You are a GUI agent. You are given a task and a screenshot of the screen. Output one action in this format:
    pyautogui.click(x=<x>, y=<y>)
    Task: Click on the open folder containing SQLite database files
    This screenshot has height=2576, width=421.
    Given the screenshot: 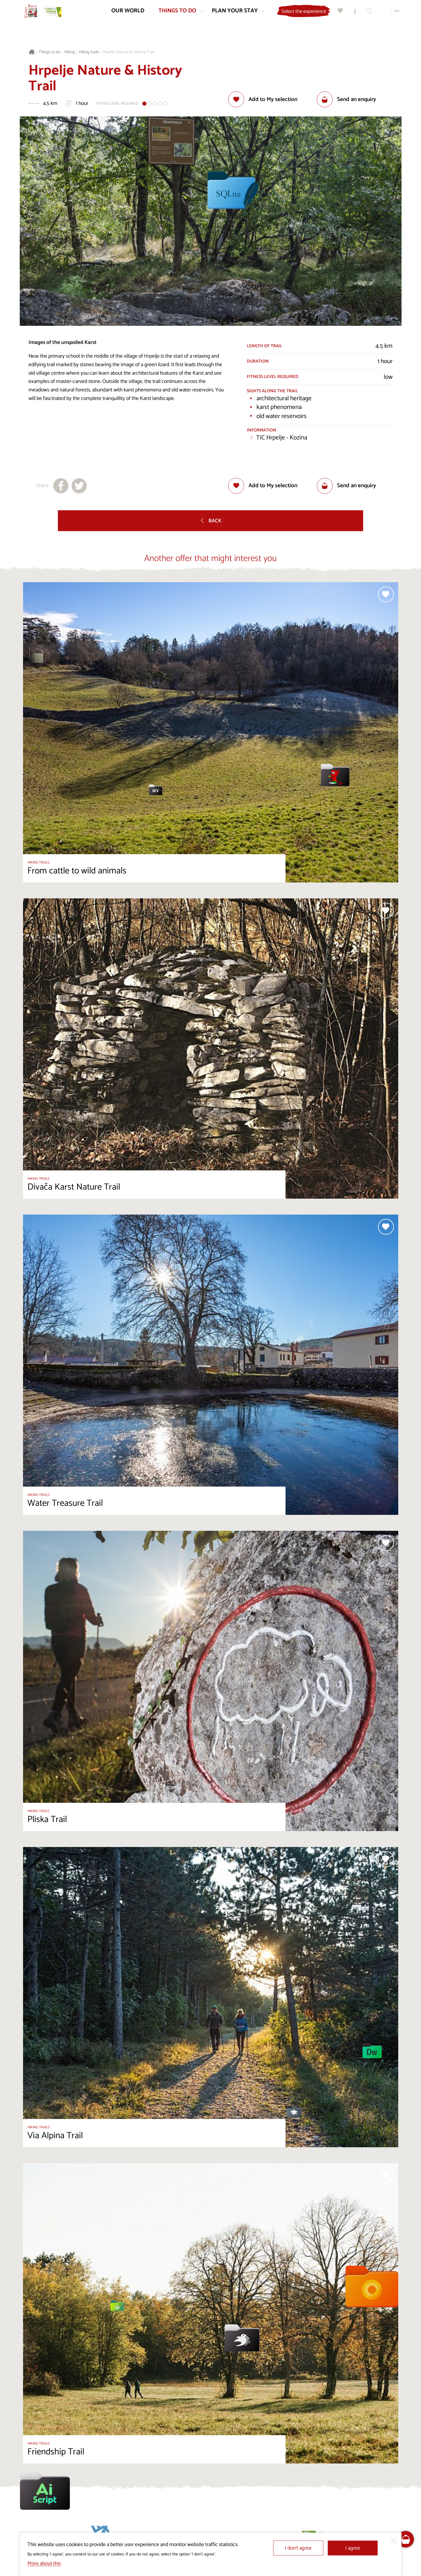 What is the action you would take?
    pyautogui.click(x=231, y=191)
    